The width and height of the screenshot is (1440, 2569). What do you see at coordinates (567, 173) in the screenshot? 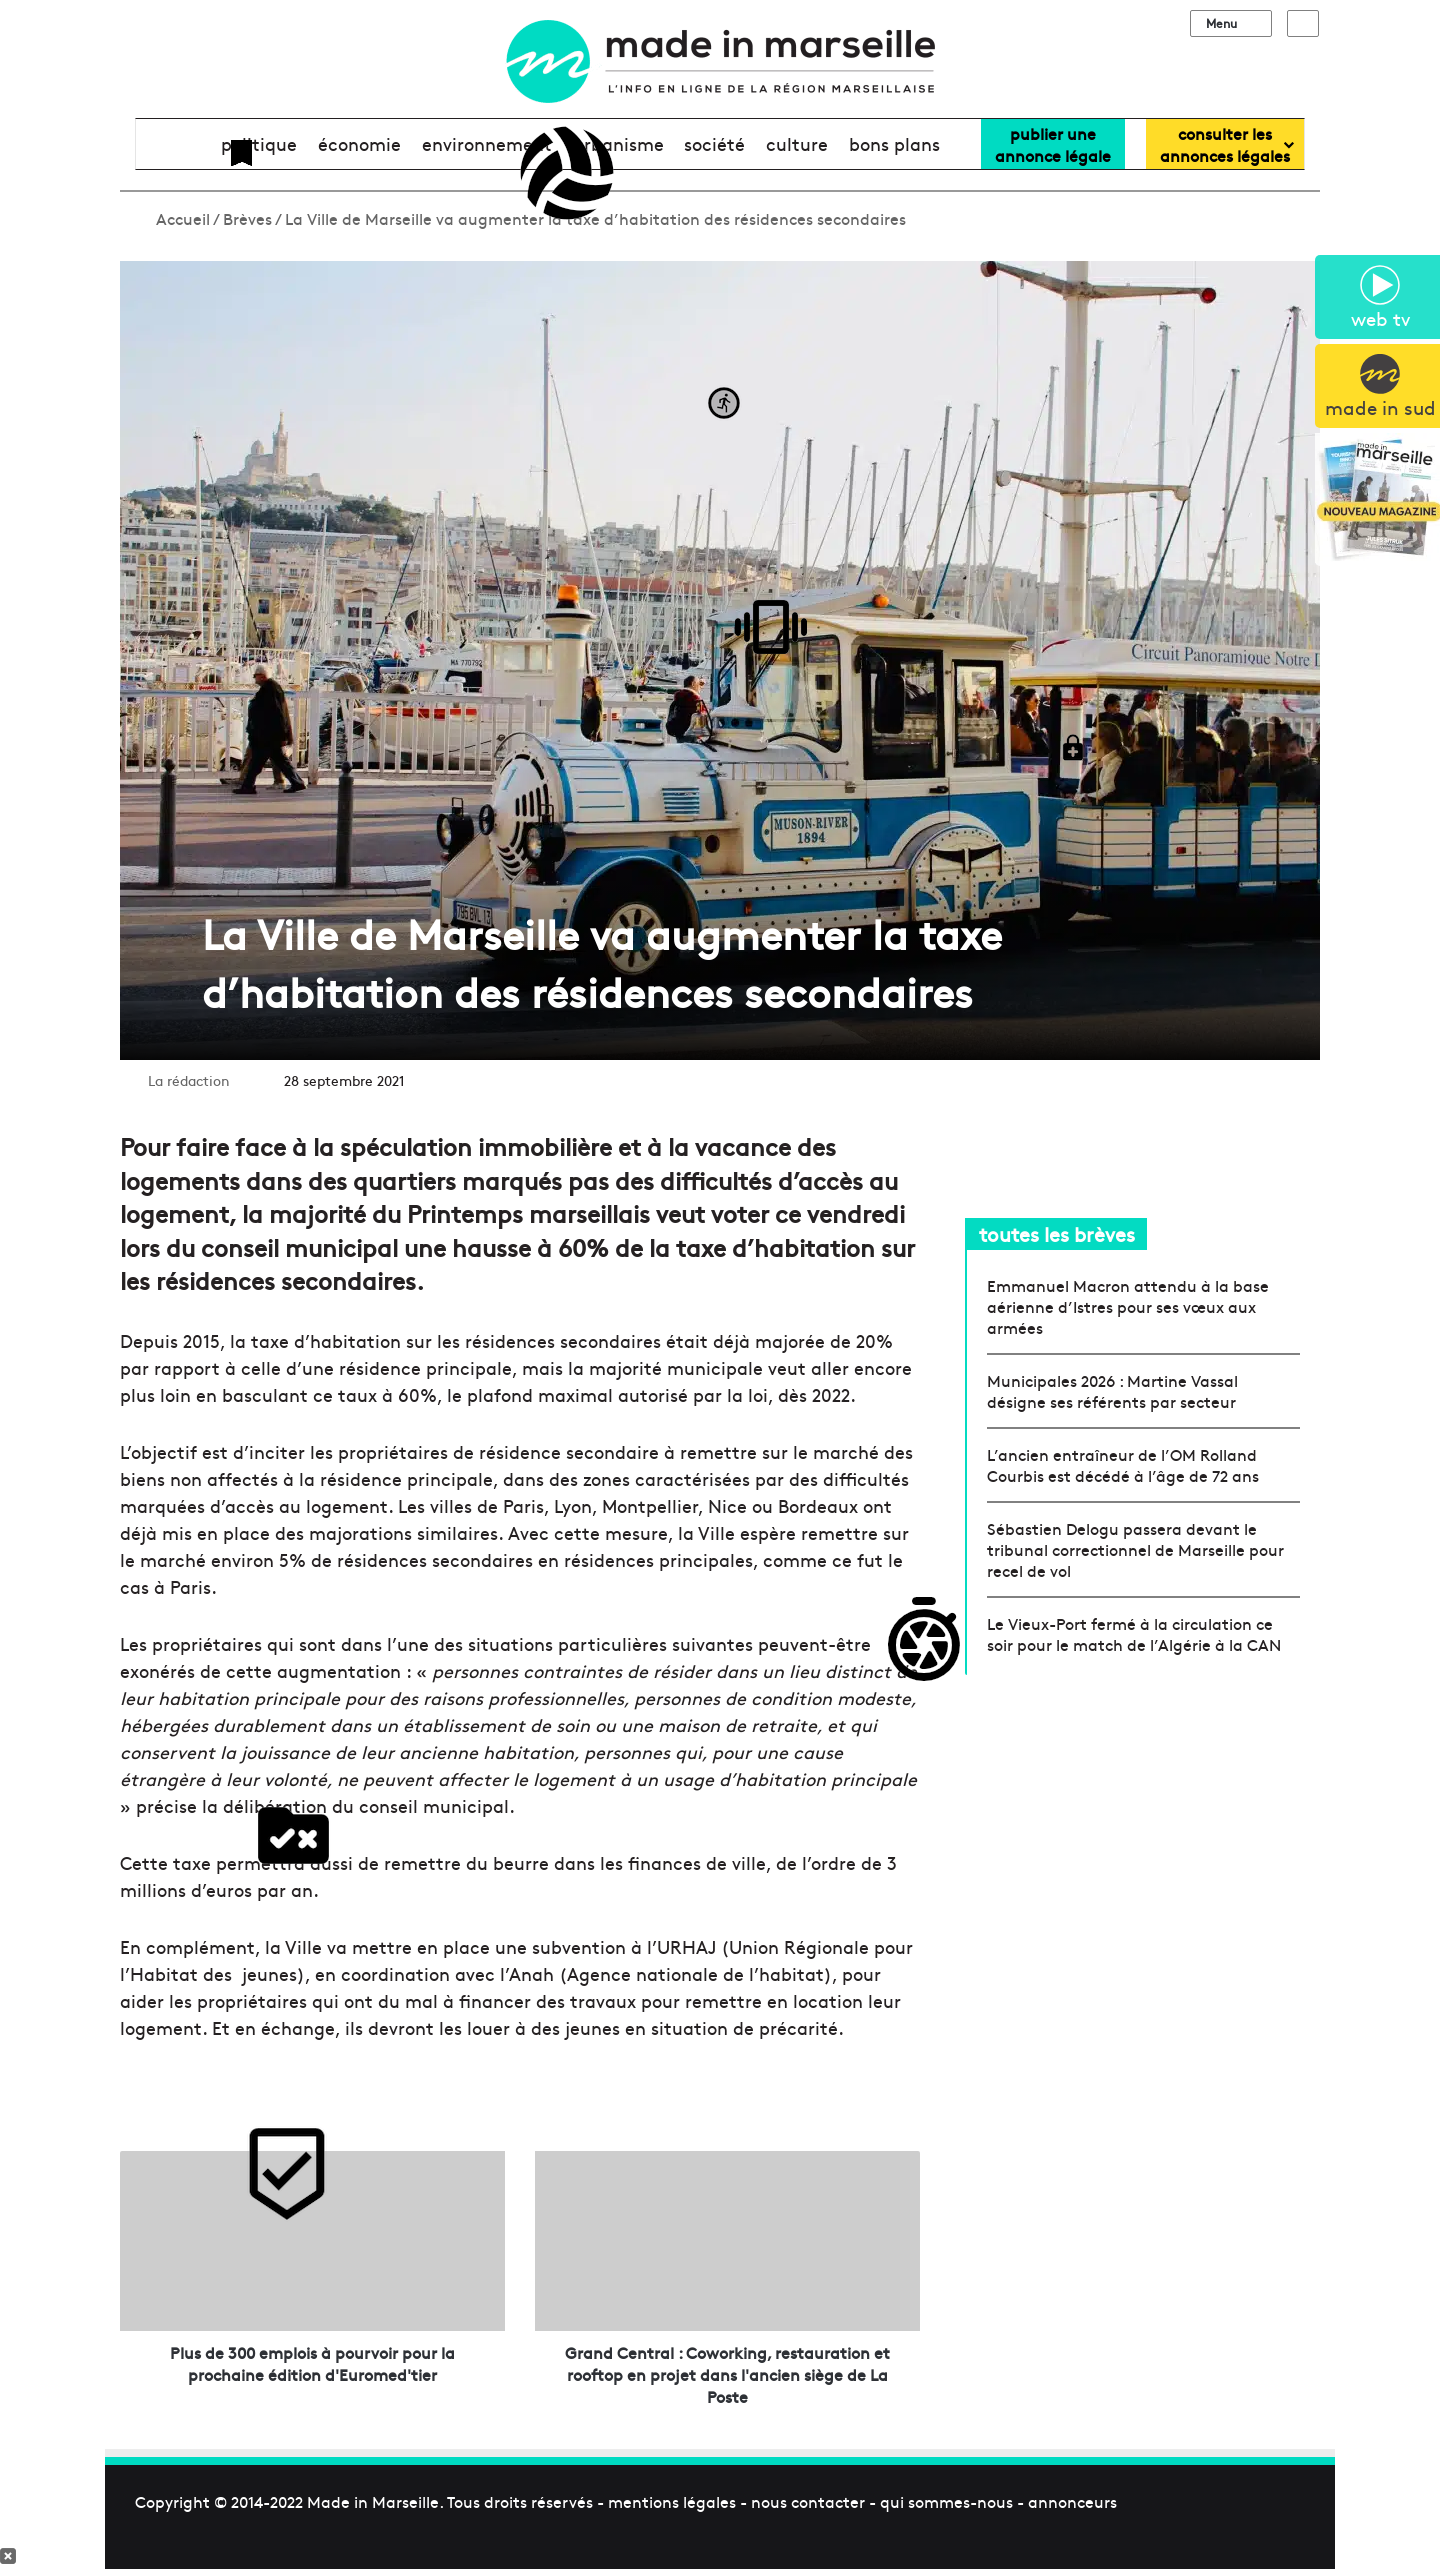
I see `volleyball sports category or activity` at bounding box center [567, 173].